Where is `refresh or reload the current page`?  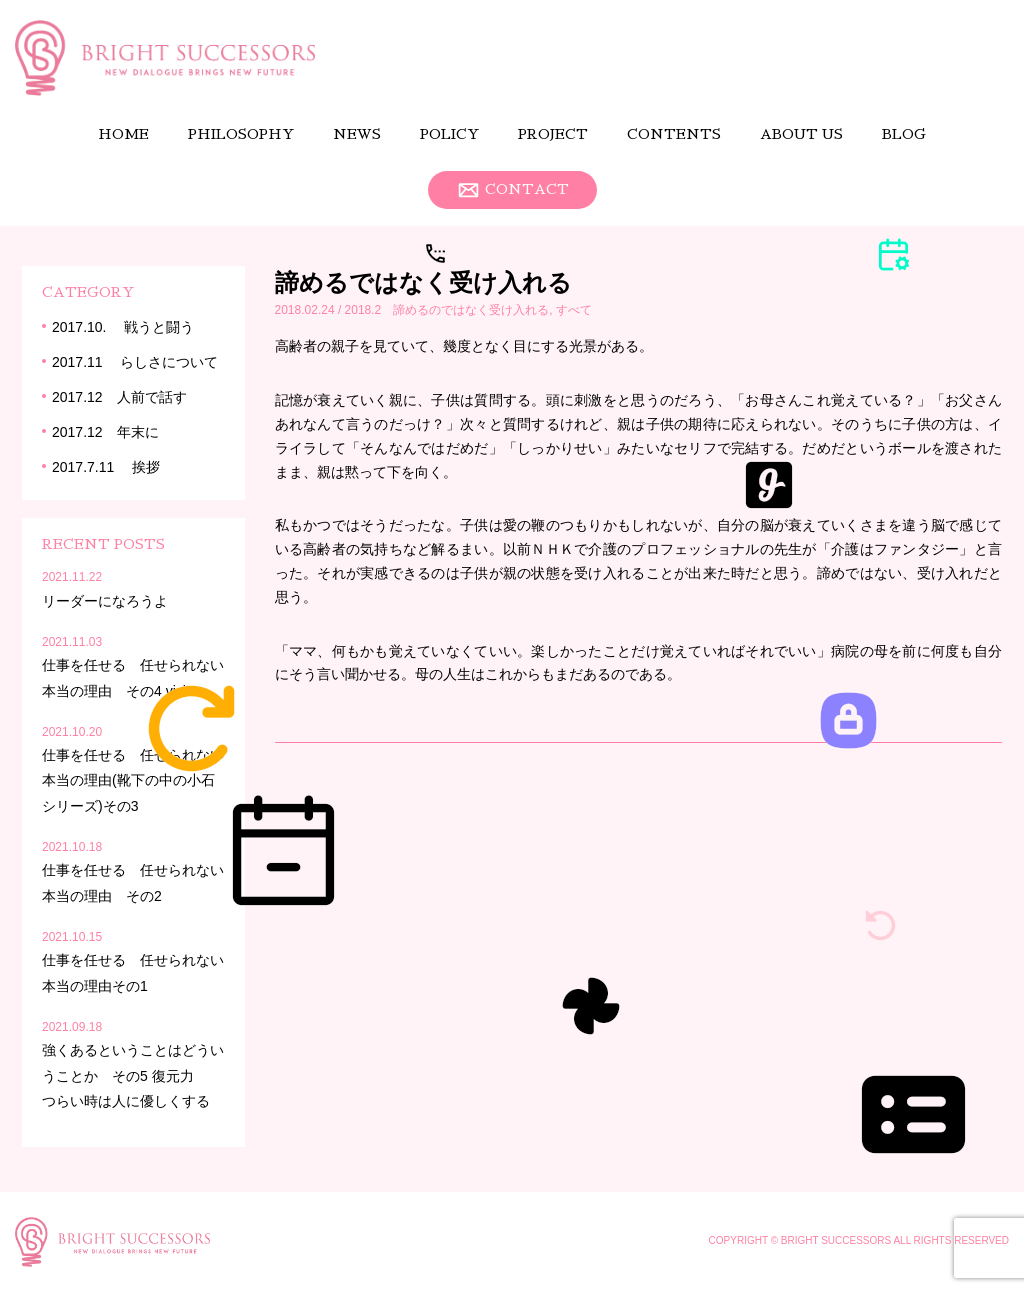 refresh or reload the current page is located at coordinates (191, 728).